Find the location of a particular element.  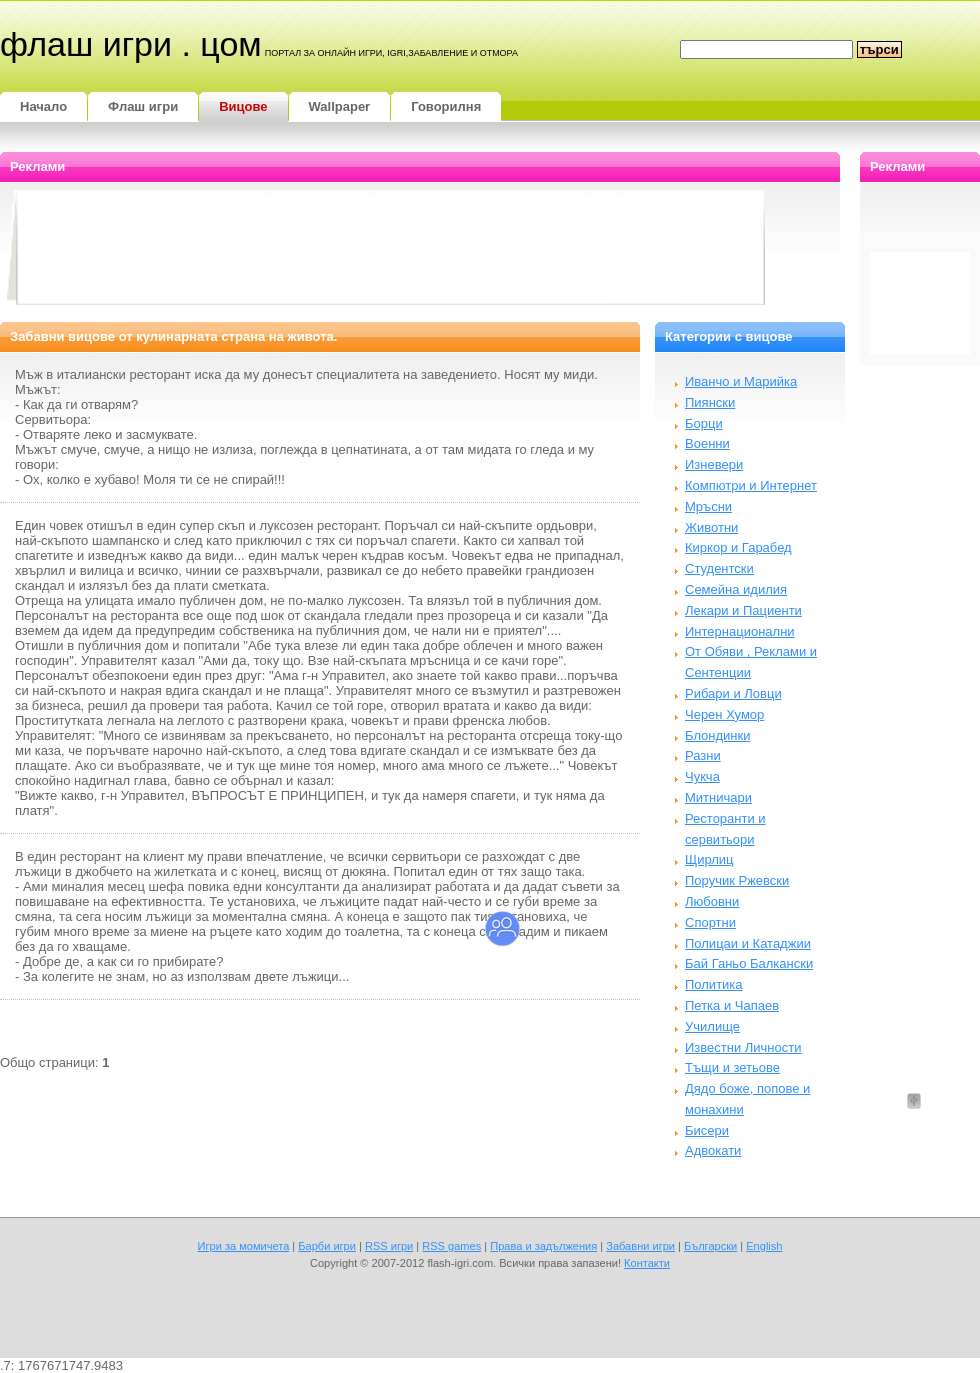

access user accounts and settings is located at coordinates (502, 928).